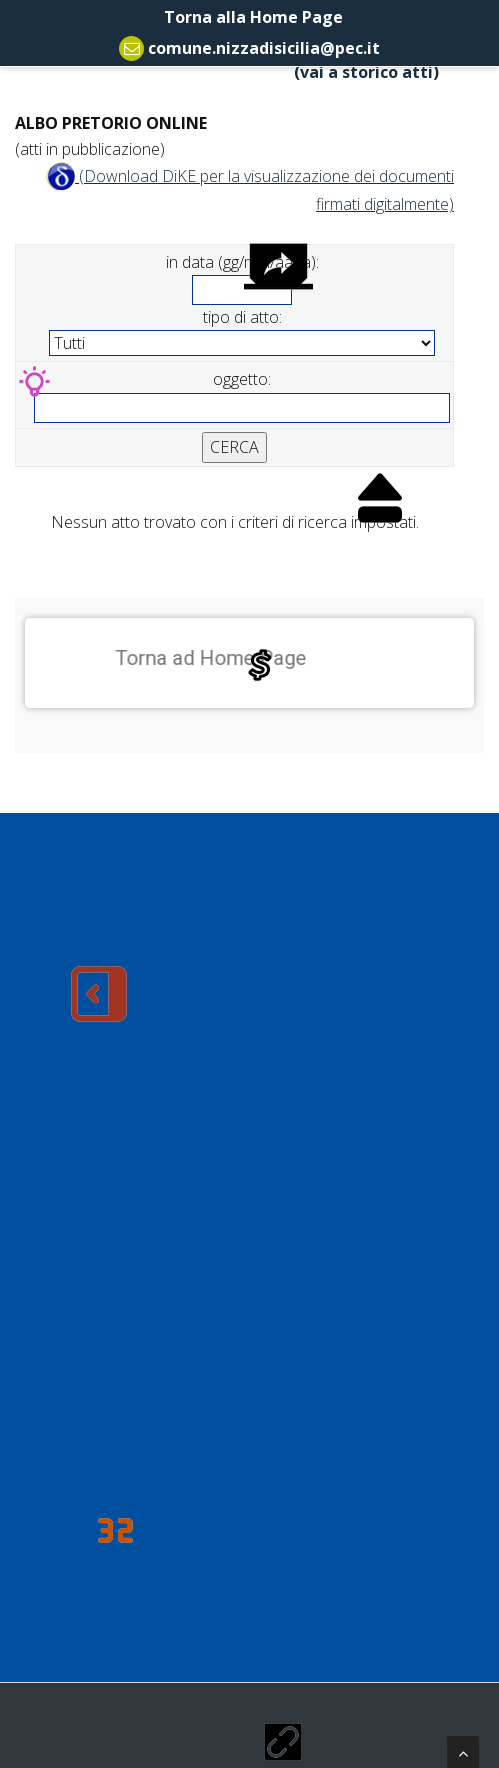 The height and width of the screenshot is (1768, 499). Describe the element at coordinates (380, 498) in the screenshot. I see `eject media or disc from player` at that location.